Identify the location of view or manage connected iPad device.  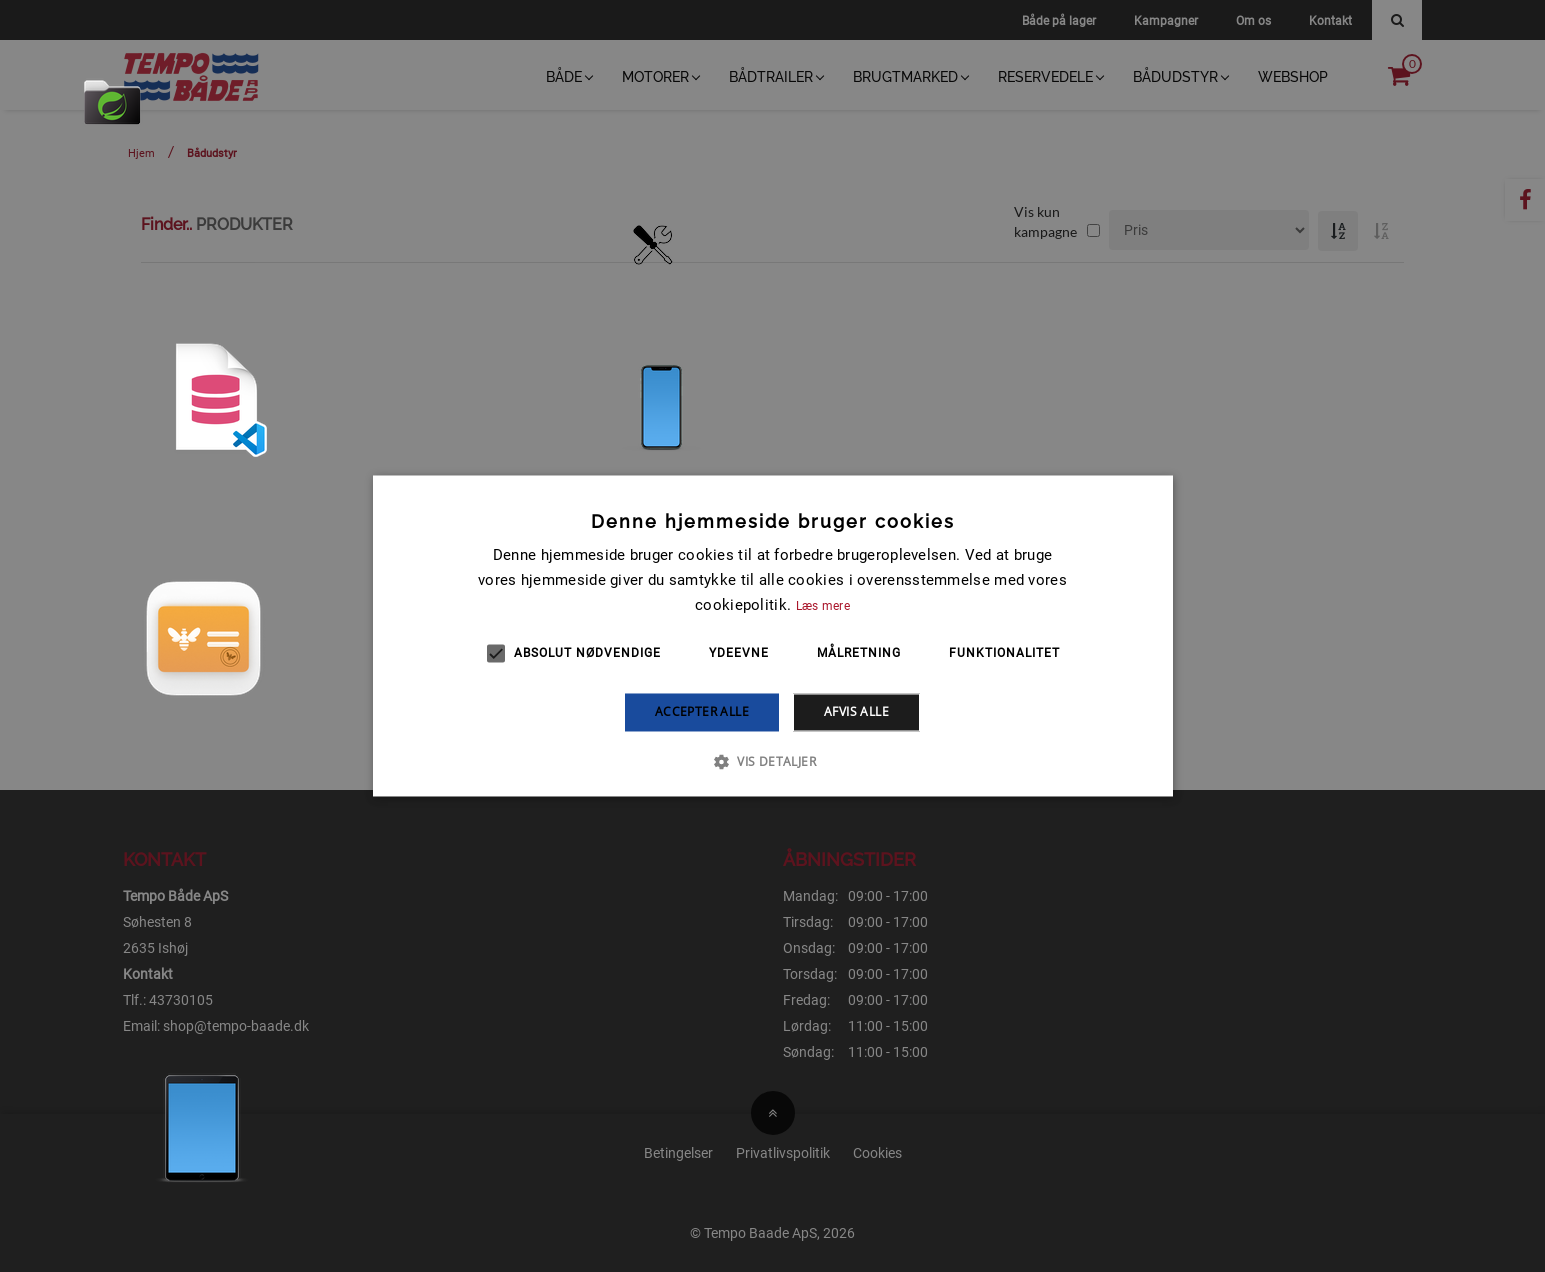
(202, 1129).